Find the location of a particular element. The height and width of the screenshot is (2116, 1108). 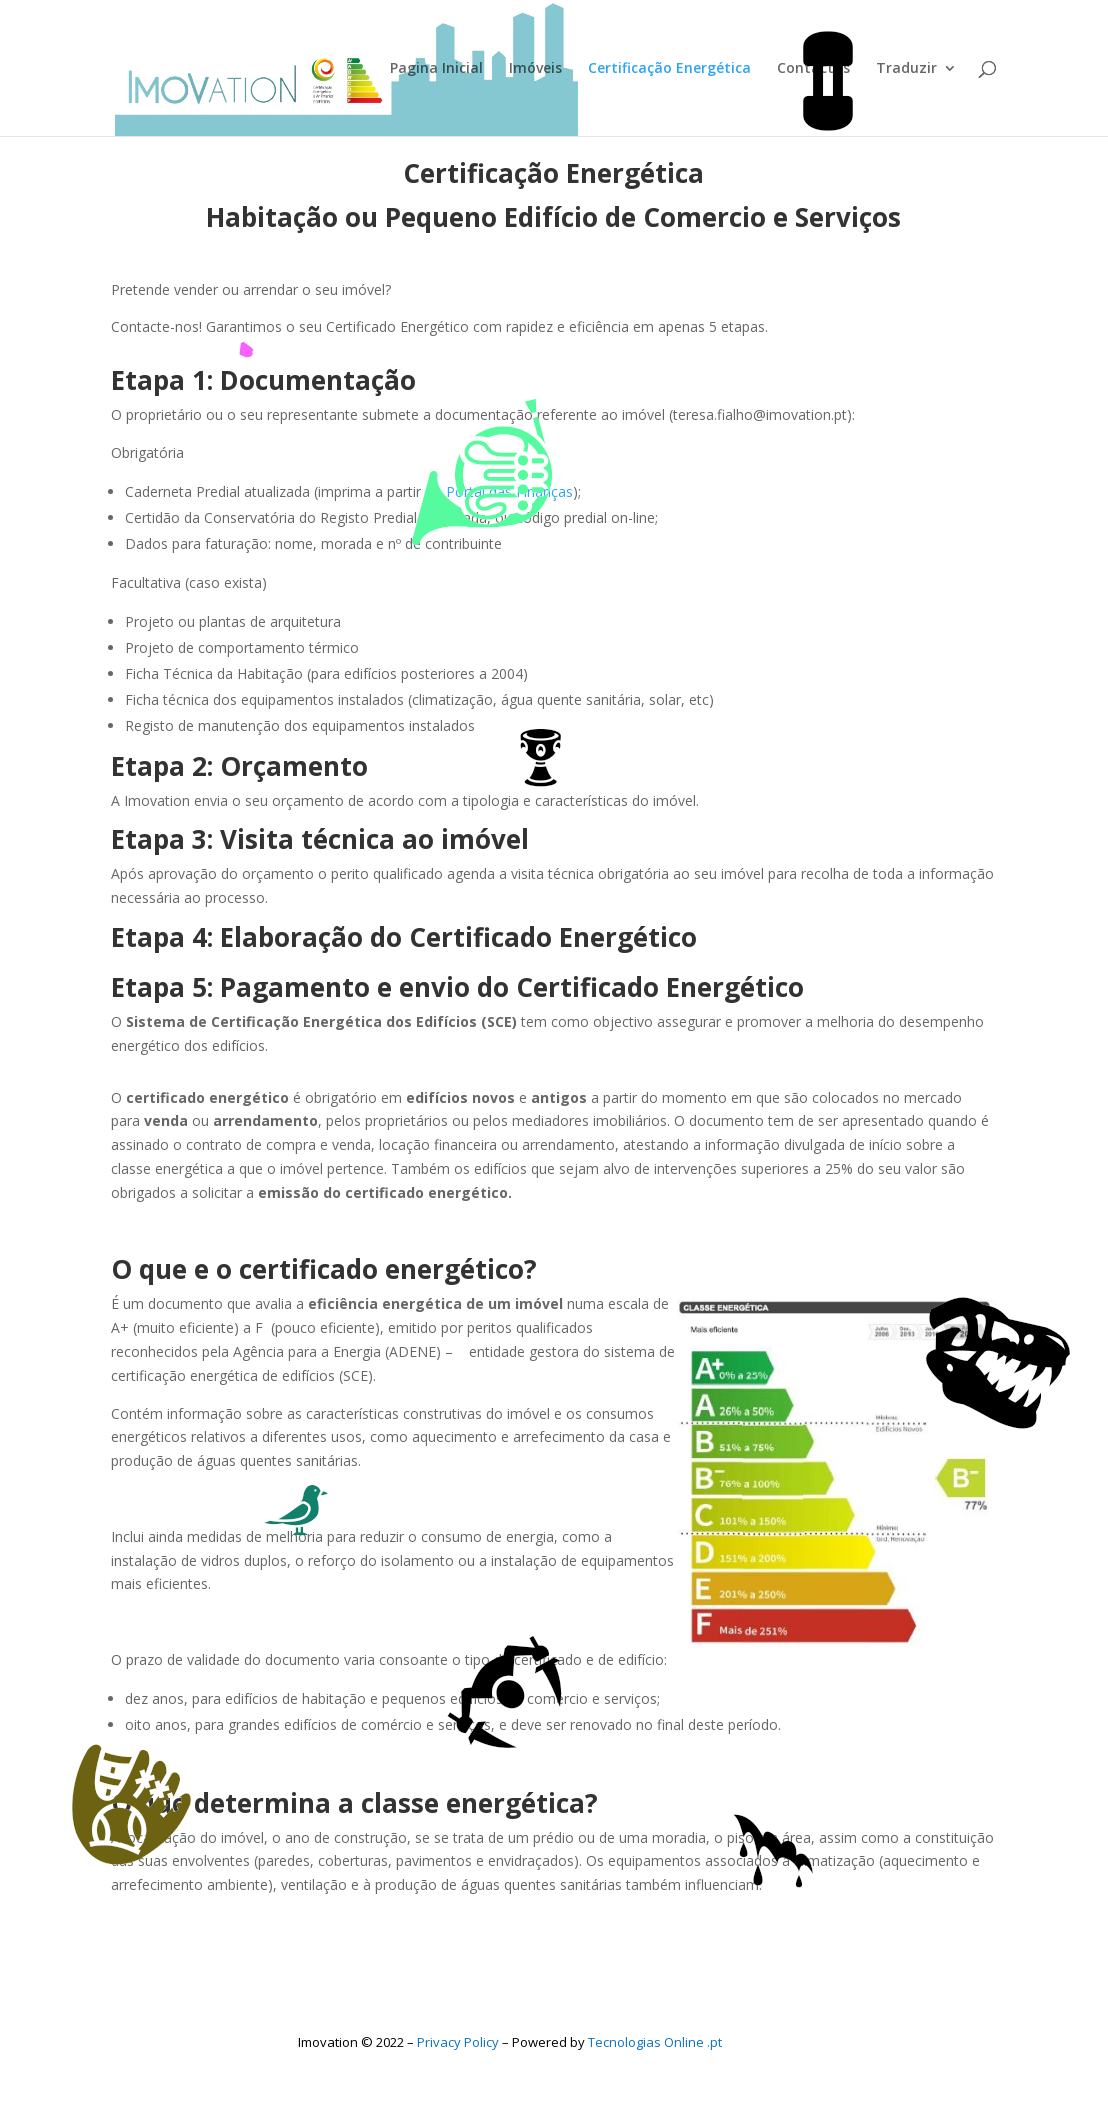

access brass instrument sounds or samples is located at coordinates (482, 472).